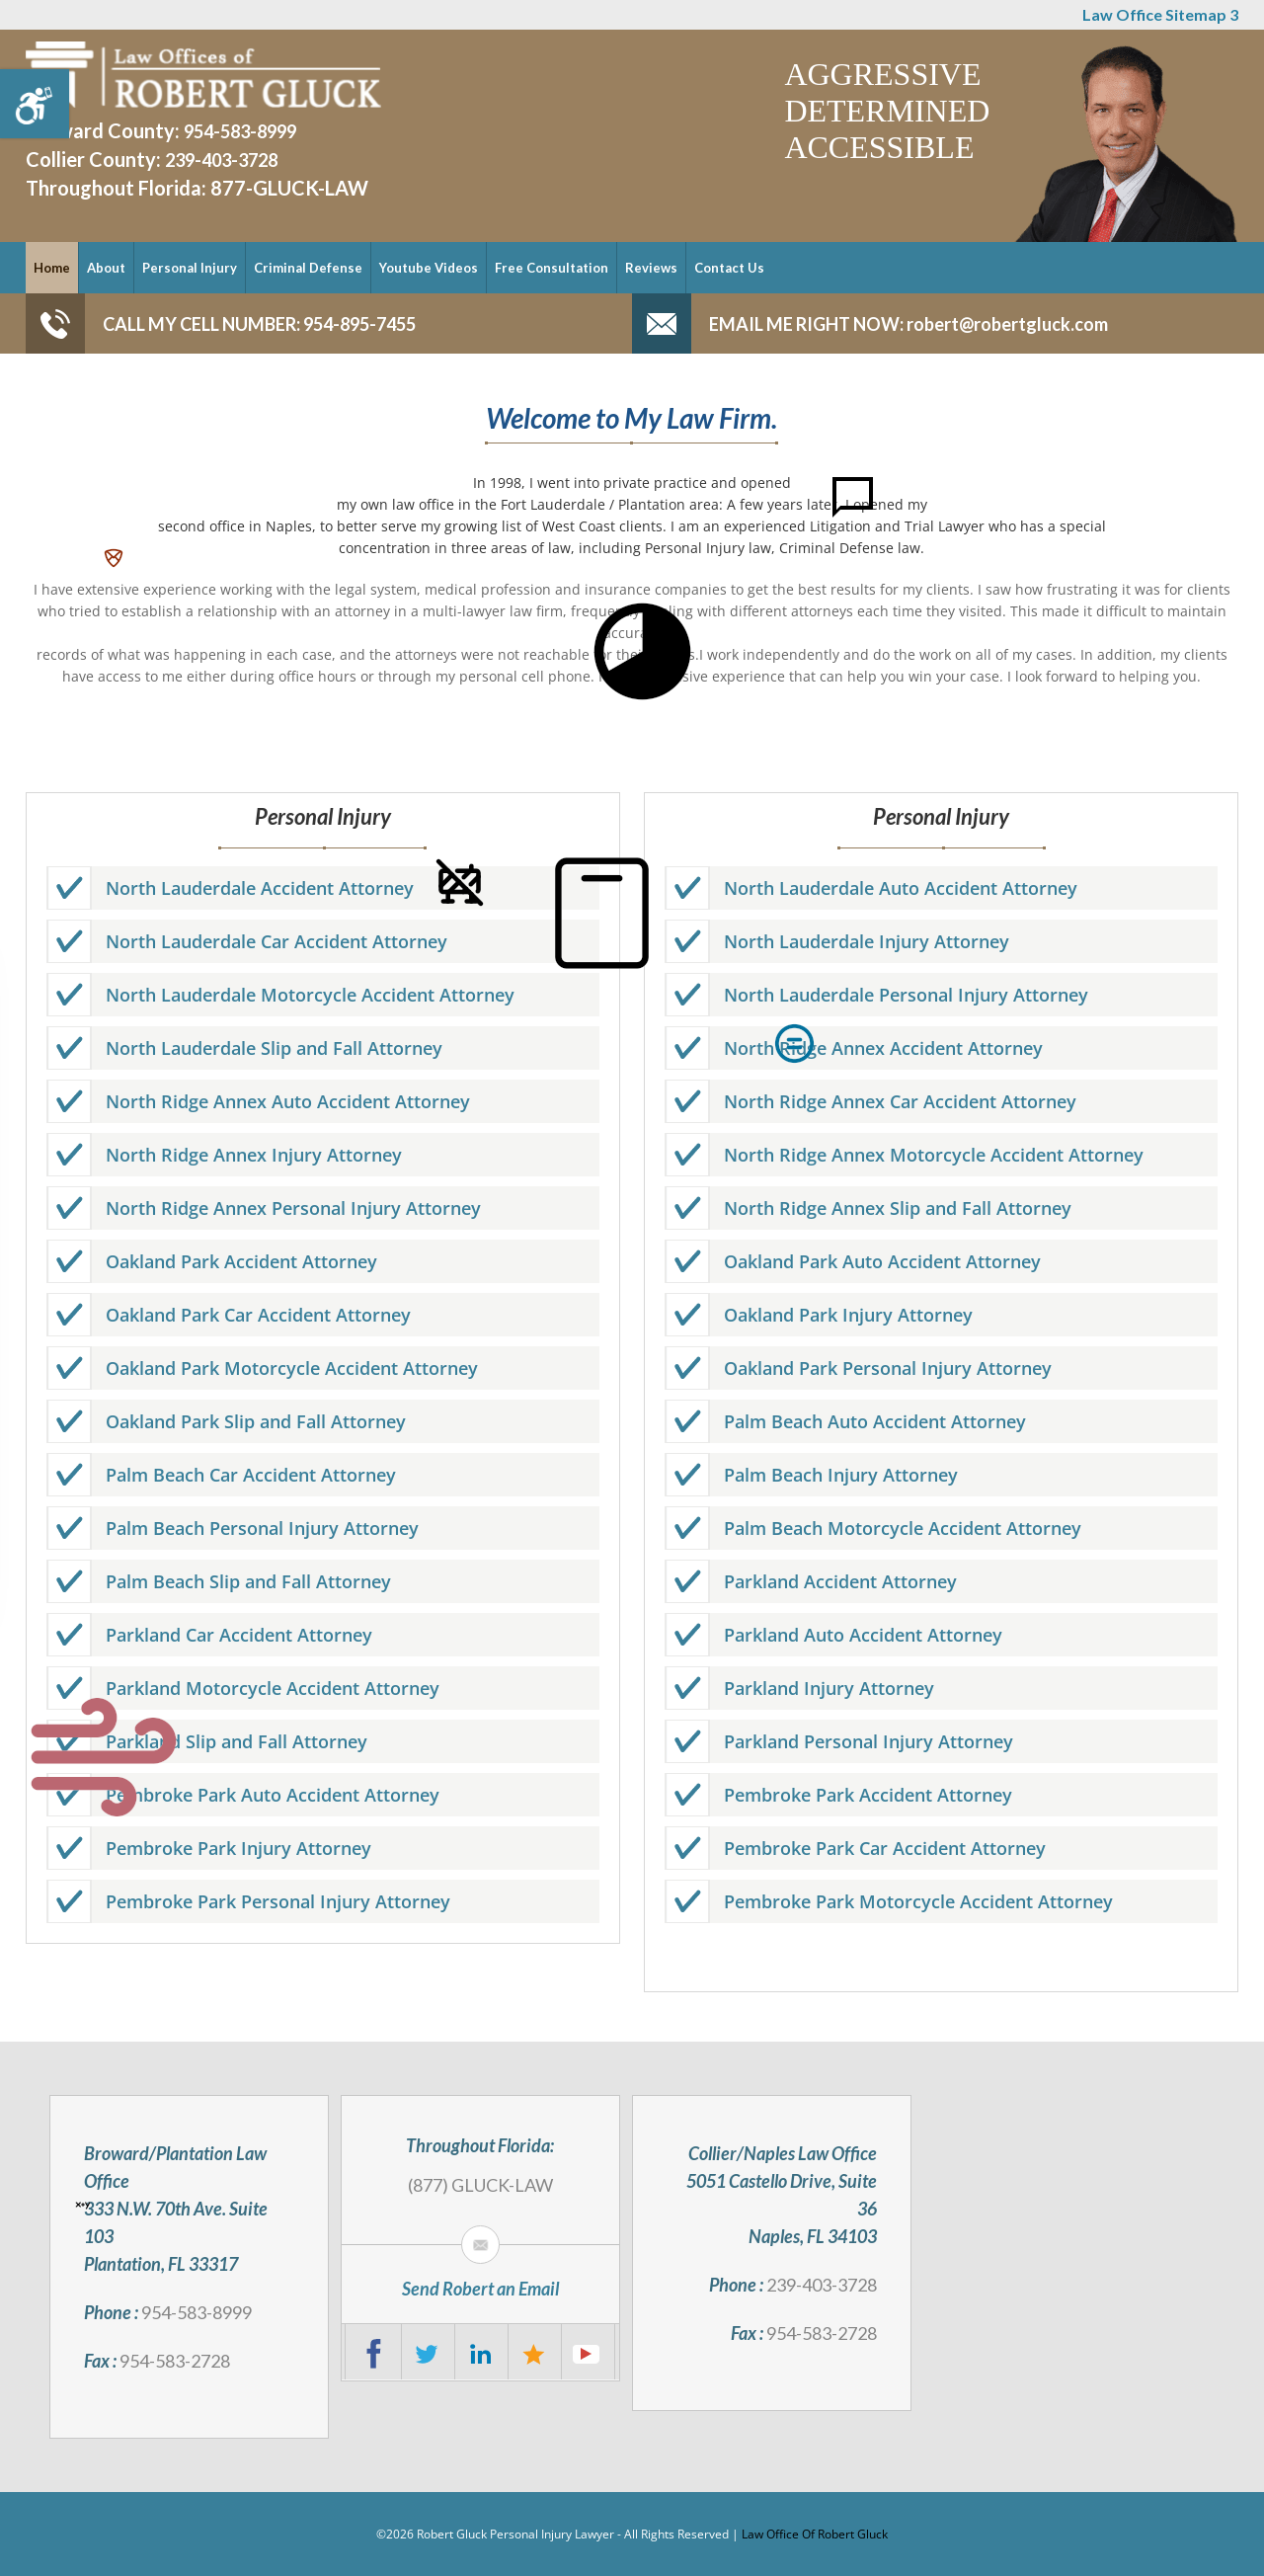  I want to click on indicates no derivatives license restriction, so click(794, 1043).